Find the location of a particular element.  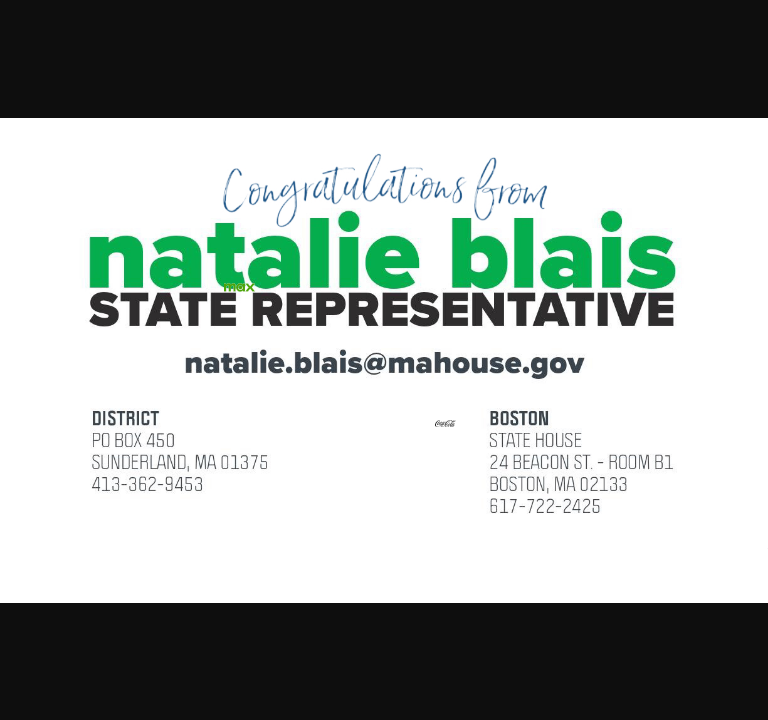

open the Max streaming app is located at coordinates (239, 287).